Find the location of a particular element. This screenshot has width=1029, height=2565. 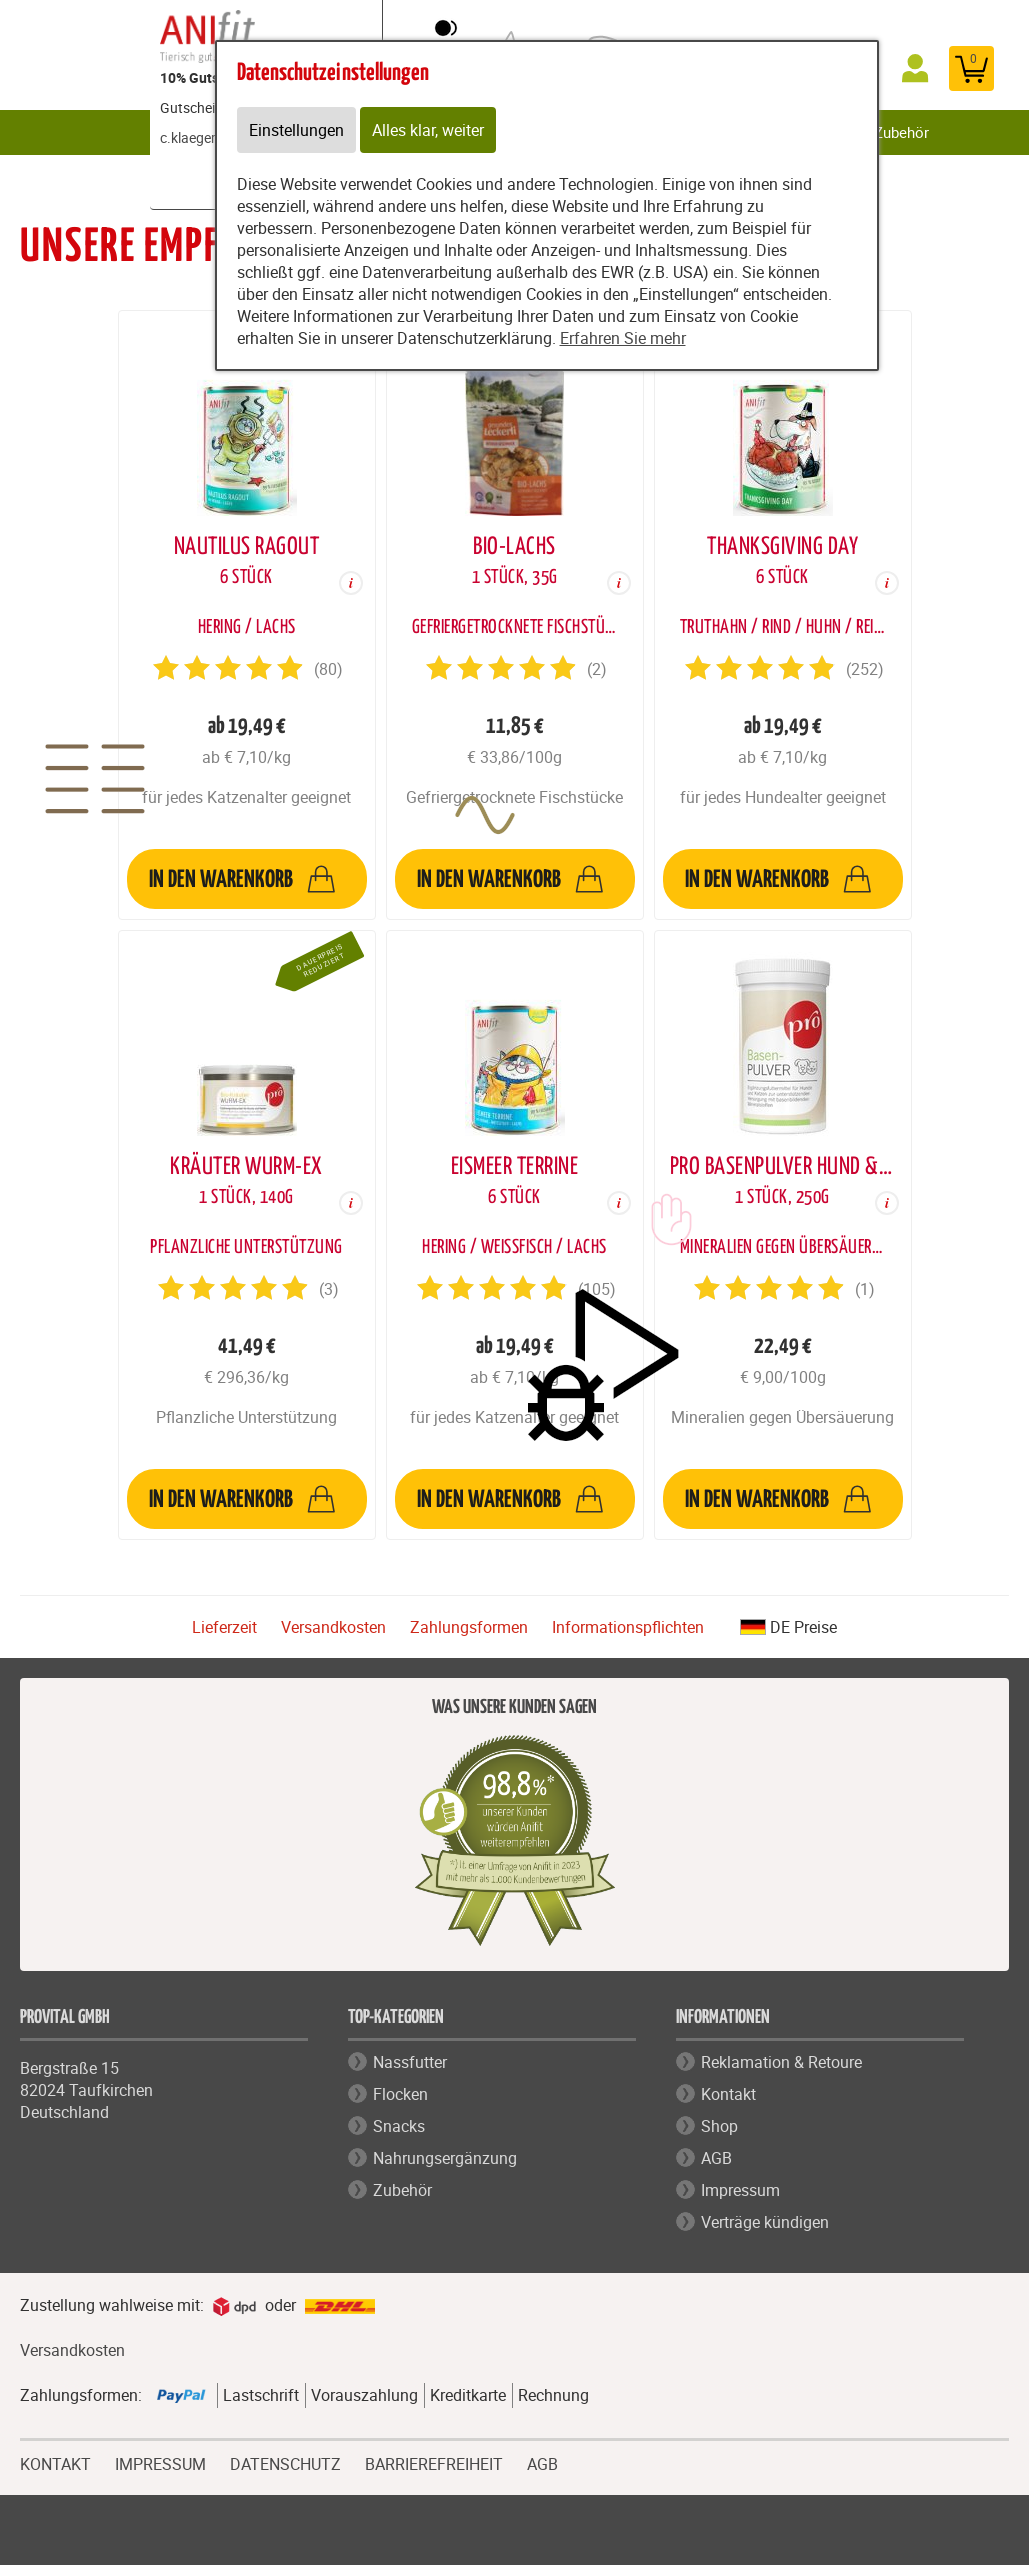

start debugging session is located at coordinates (604, 1365).